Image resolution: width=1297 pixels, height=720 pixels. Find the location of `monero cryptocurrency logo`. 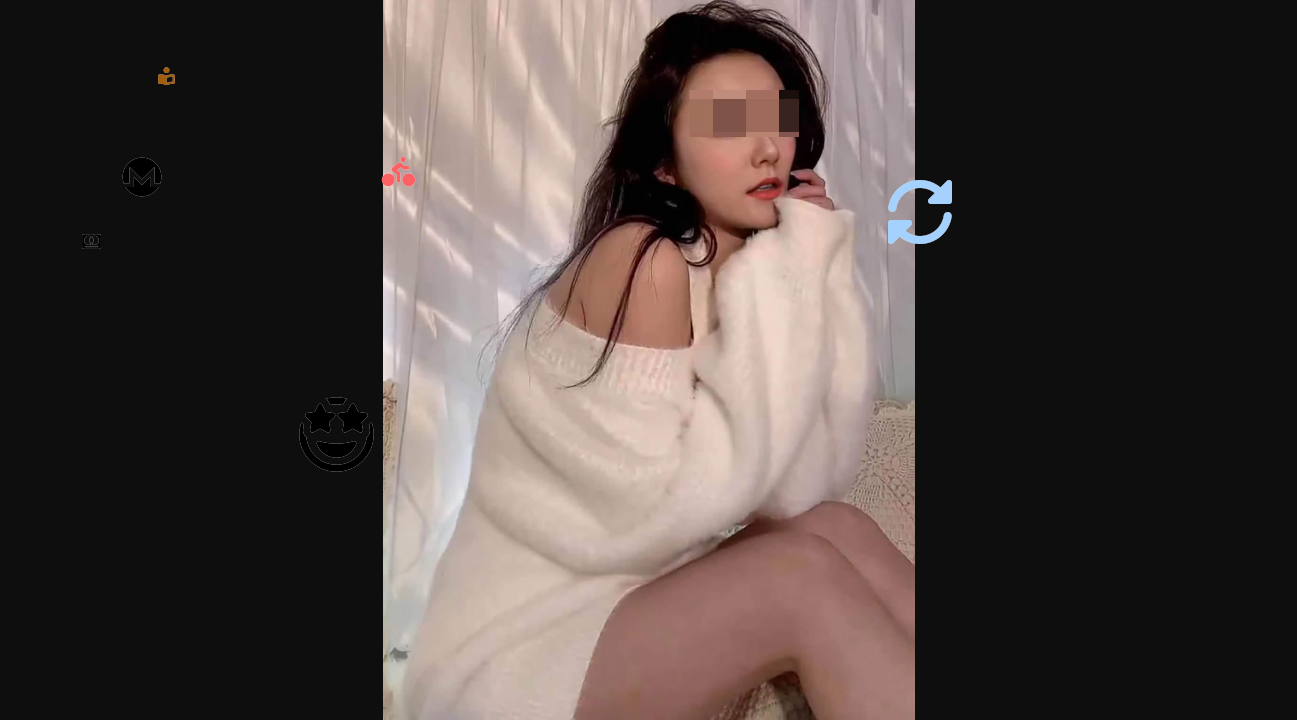

monero cryptocurrency logo is located at coordinates (142, 177).